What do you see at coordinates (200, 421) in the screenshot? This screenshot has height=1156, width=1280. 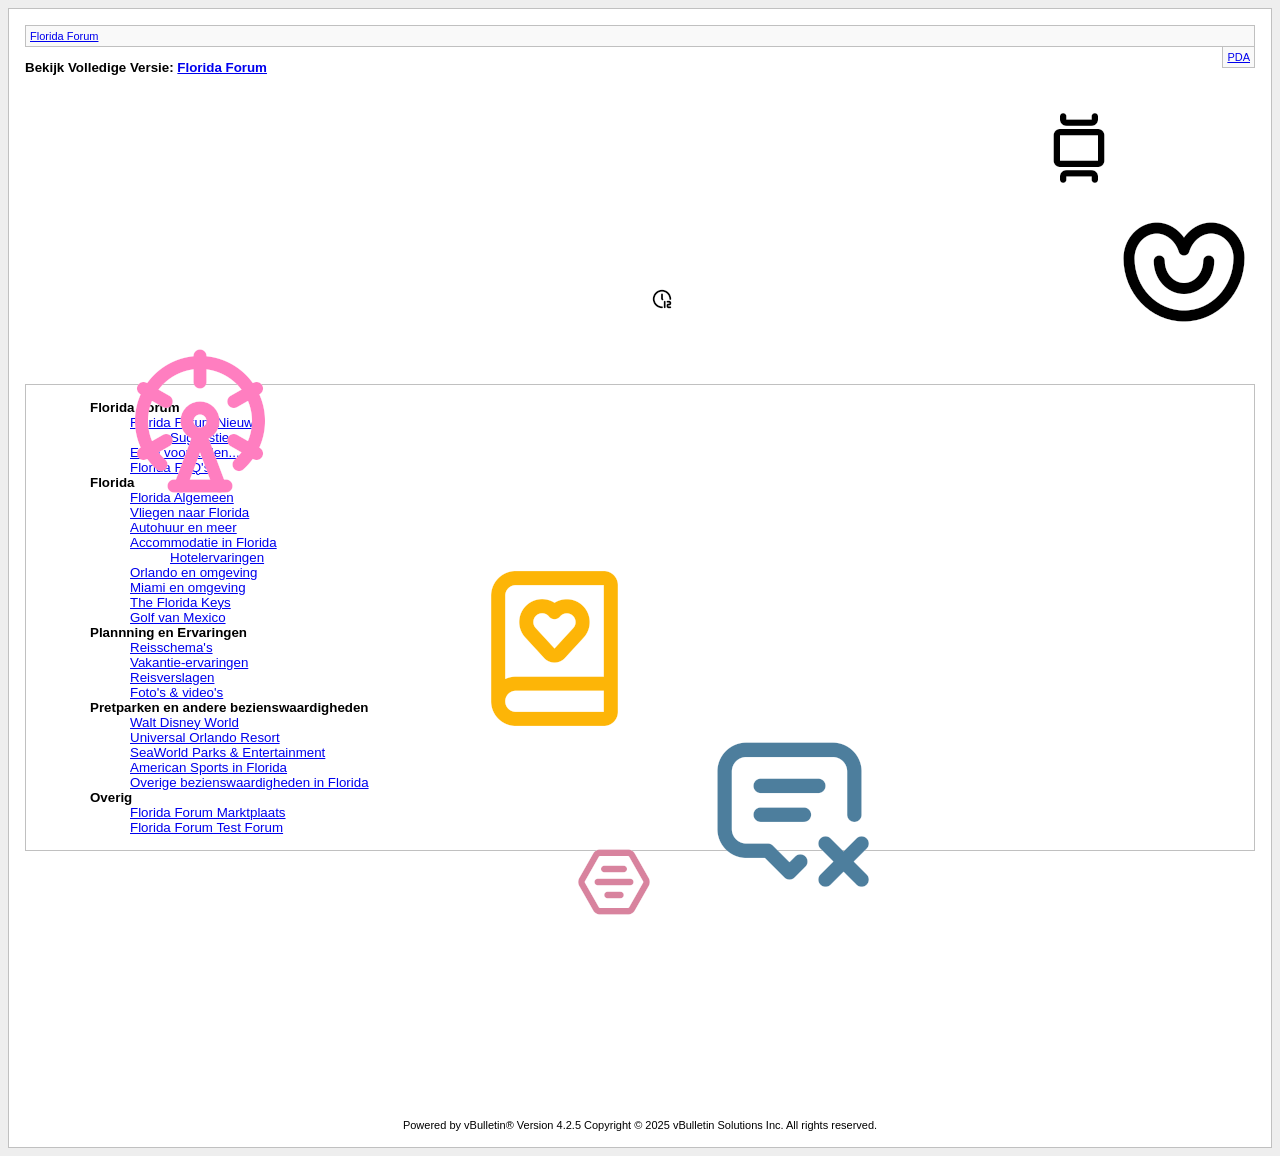 I see `view amusement park or carnival attractions` at bounding box center [200, 421].